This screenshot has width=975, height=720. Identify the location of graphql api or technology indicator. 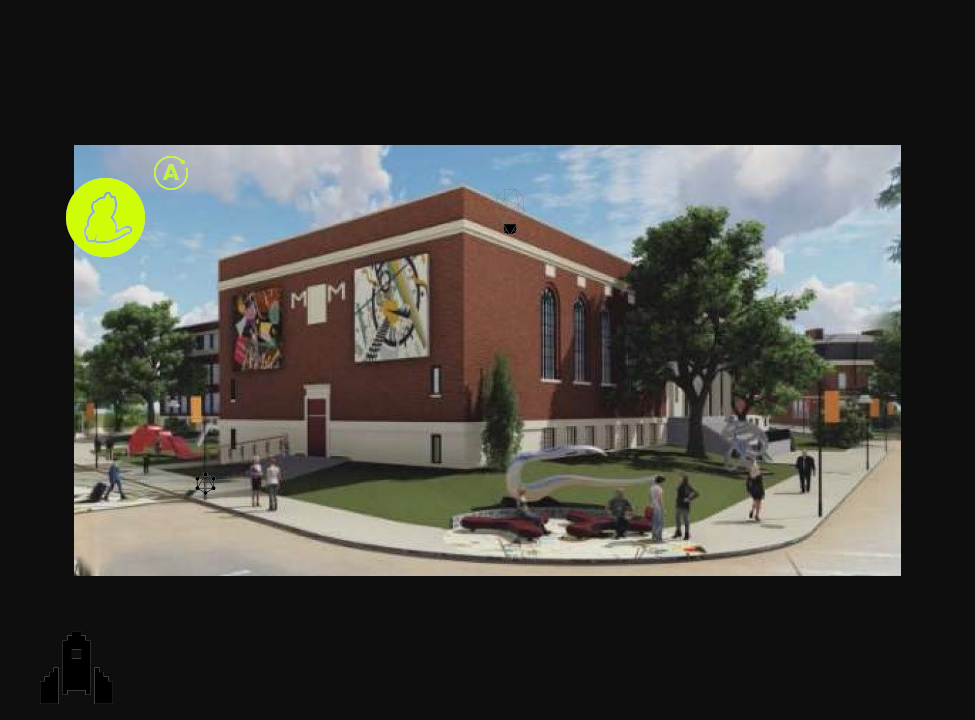
(205, 483).